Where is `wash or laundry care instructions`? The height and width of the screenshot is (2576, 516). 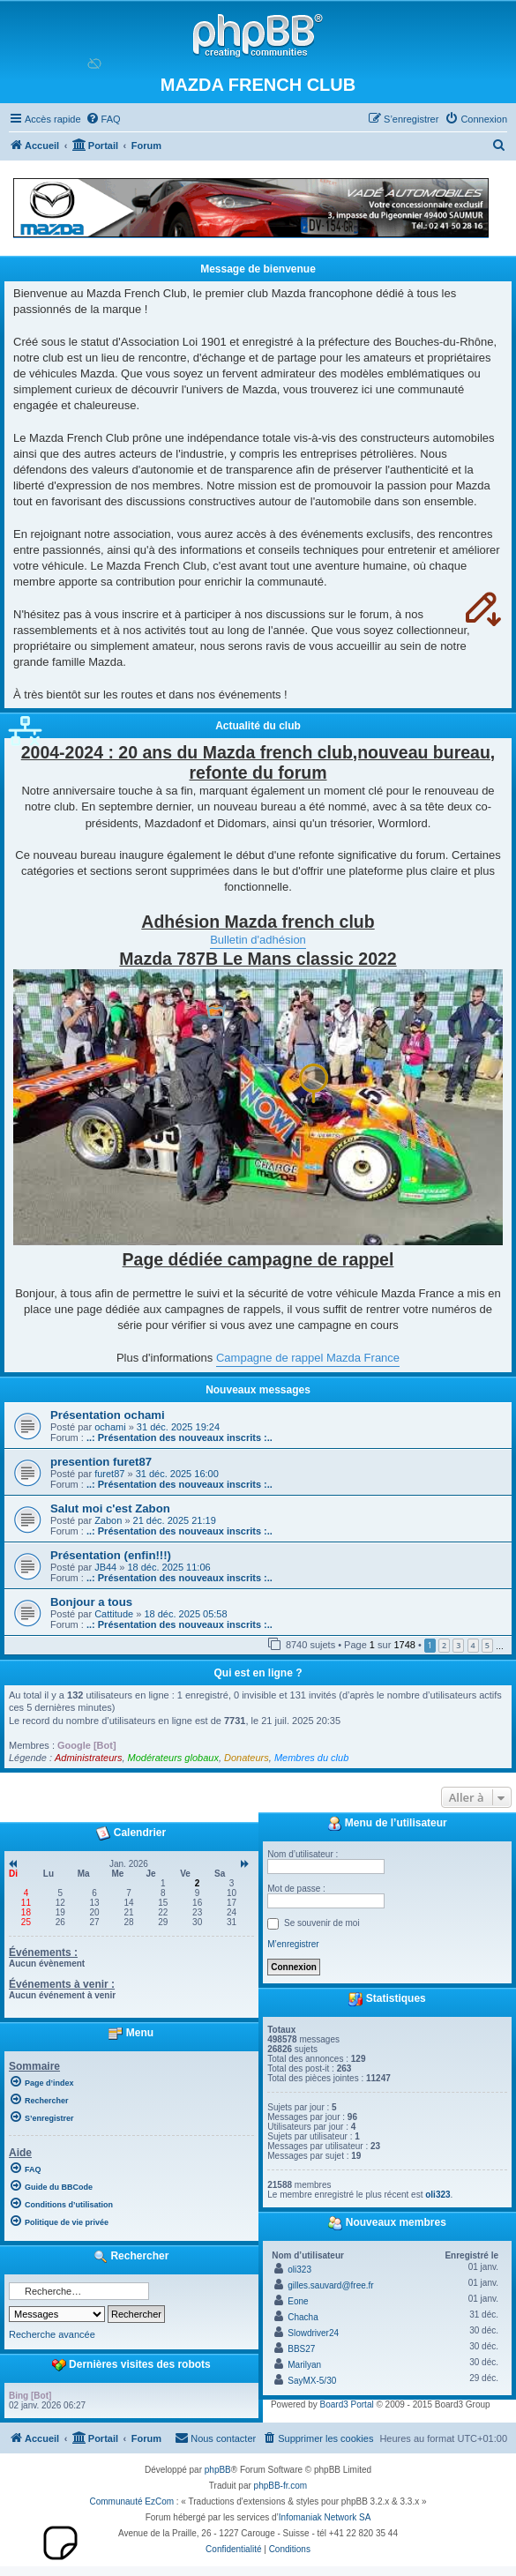 wash or laundry care instructions is located at coordinates (216, 1012).